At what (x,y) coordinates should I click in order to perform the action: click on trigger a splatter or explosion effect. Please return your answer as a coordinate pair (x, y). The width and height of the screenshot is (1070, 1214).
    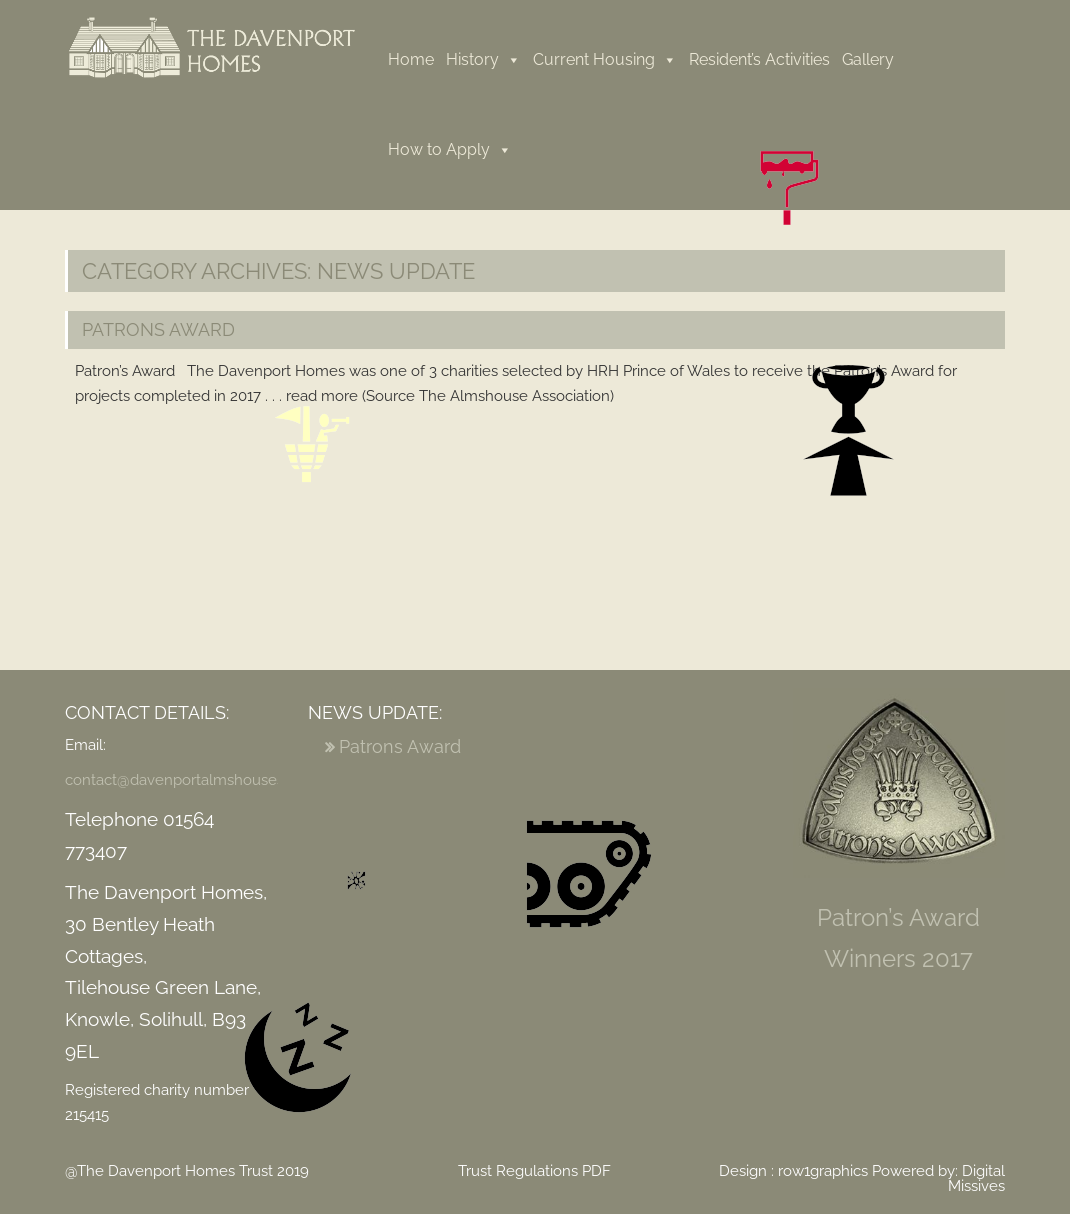
    Looking at the image, I should click on (356, 880).